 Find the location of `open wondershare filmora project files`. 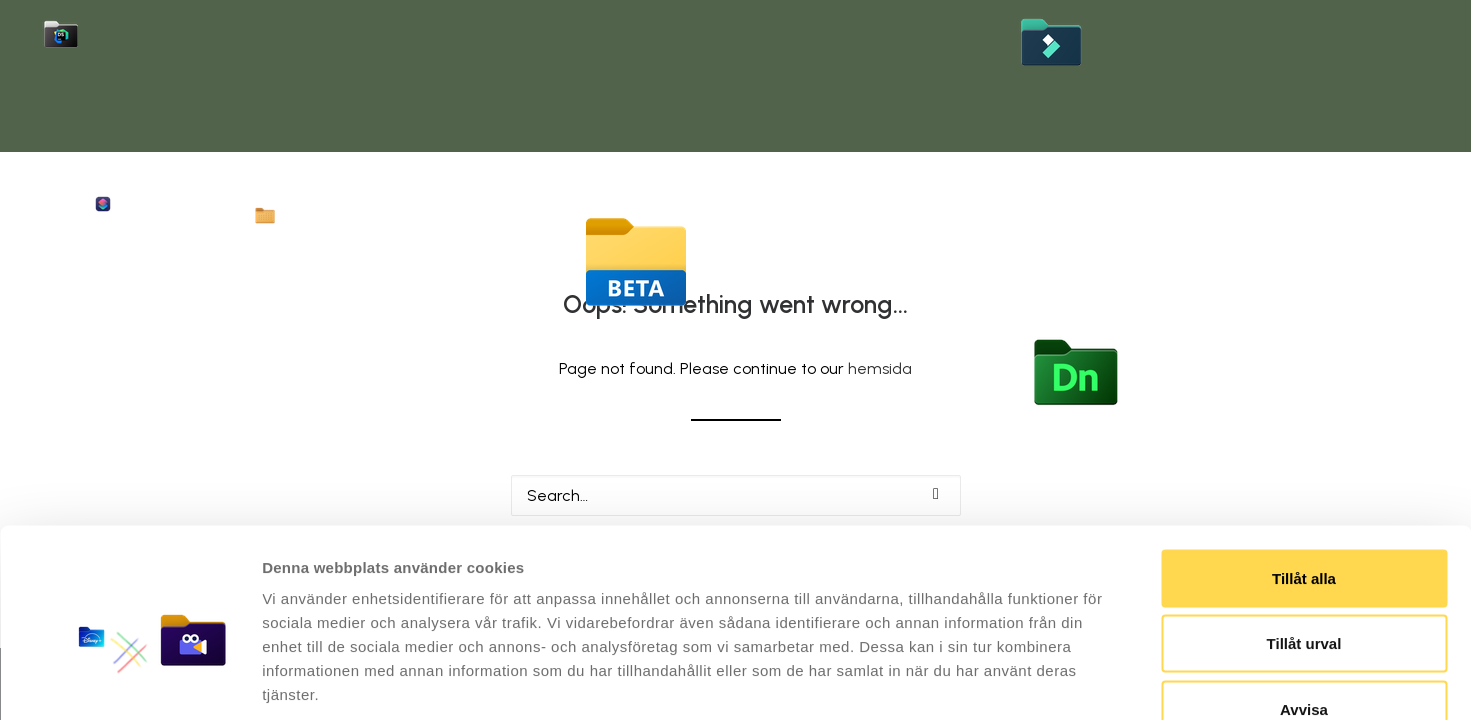

open wondershare filmora project files is located at coordinates (1051, 44).